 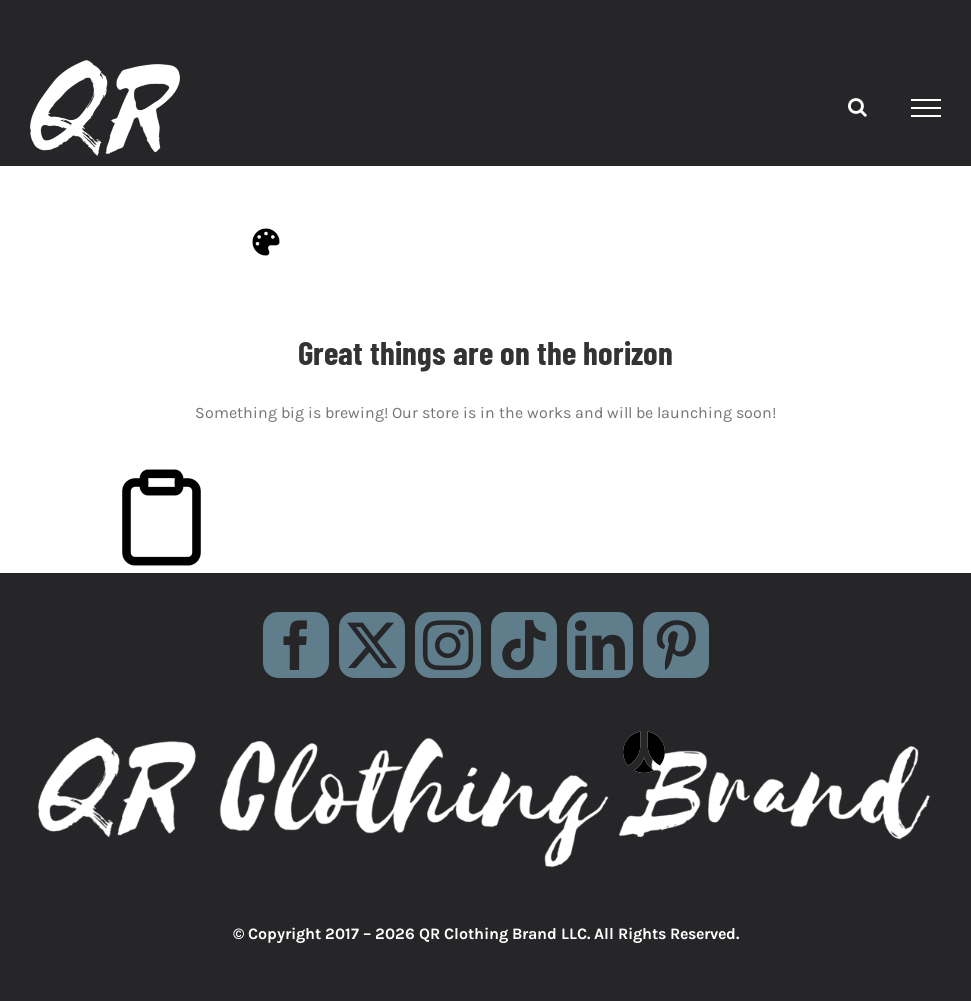 I want to click on renren social network logo, so click(x=644, y=752).